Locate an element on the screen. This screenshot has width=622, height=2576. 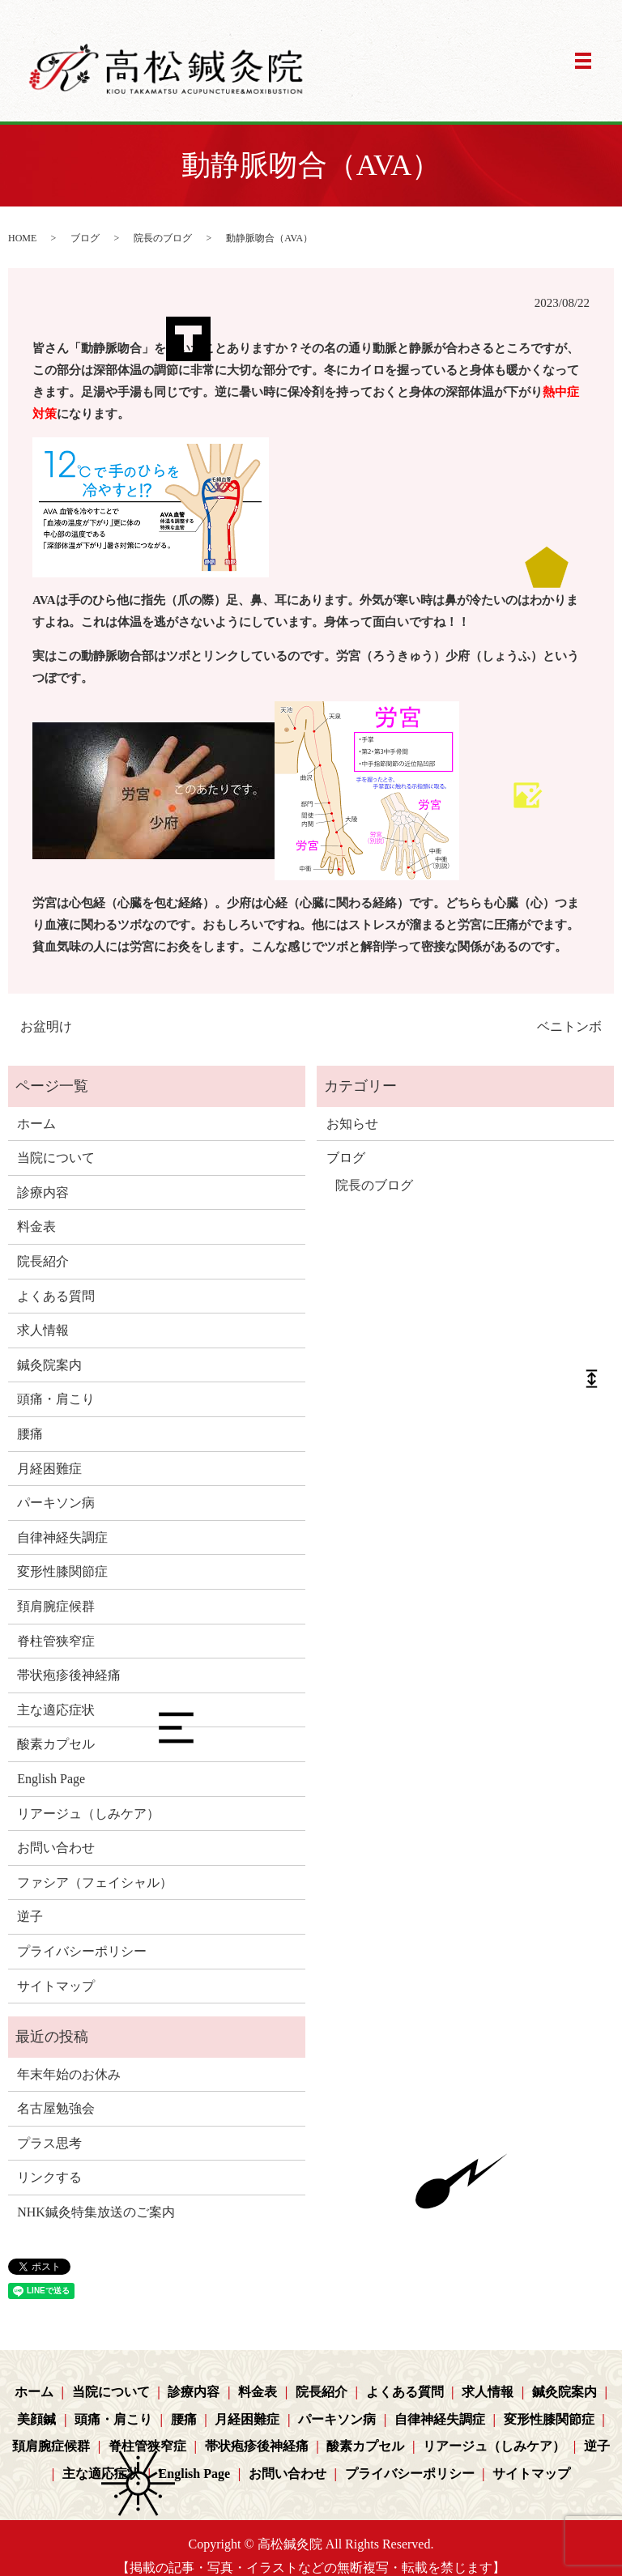
tokio async runtime for rust logo is located at coordinates (138, 2483).